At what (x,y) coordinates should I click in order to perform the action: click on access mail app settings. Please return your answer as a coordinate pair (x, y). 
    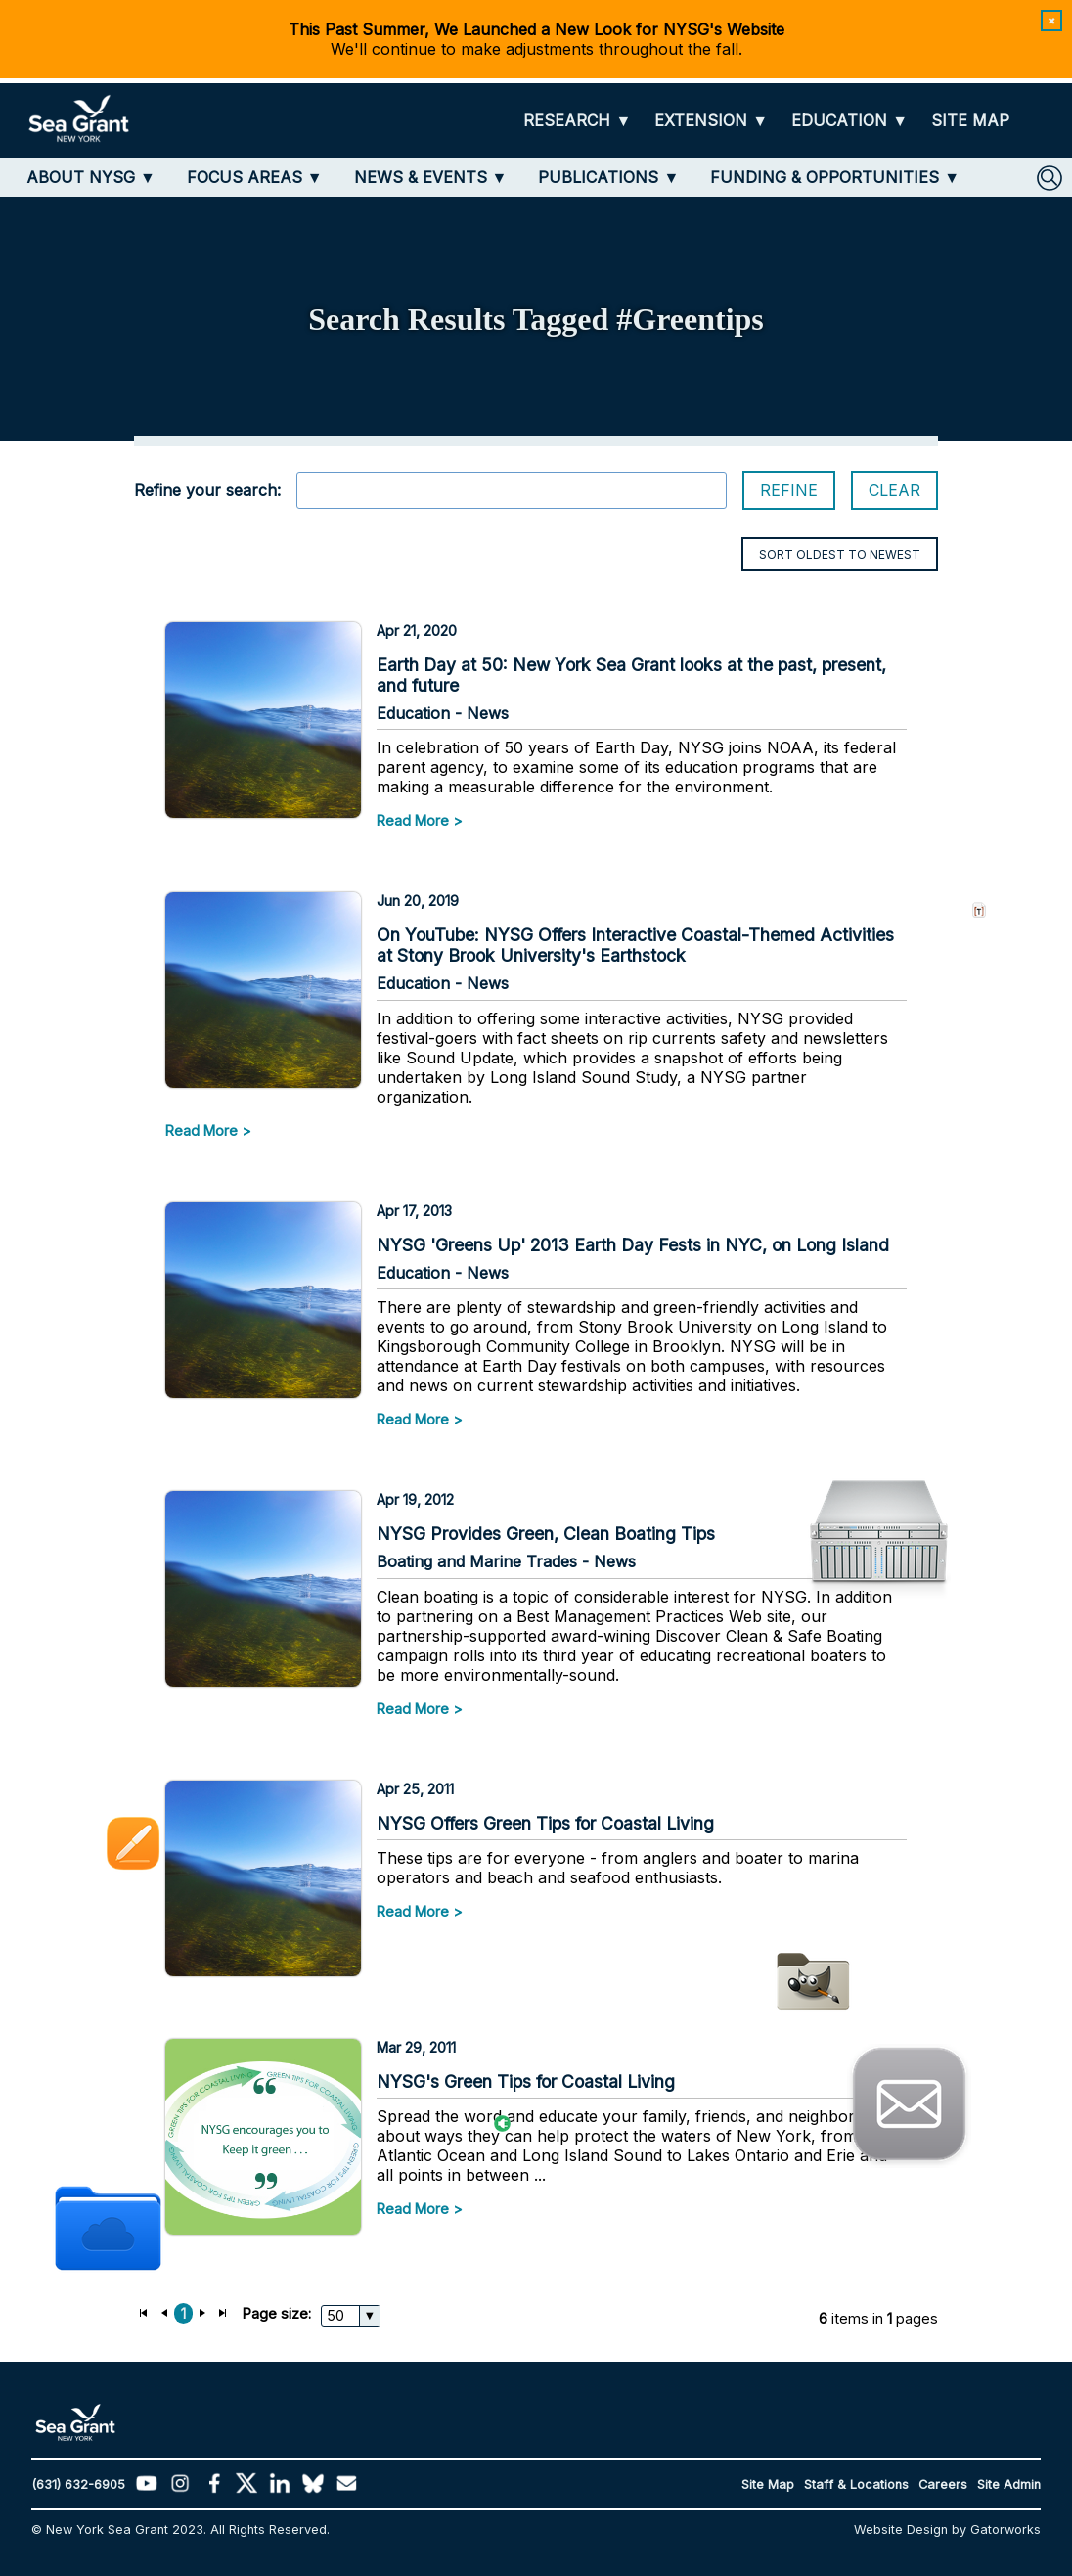
    Looking at the image, I should click on (909, 2105).